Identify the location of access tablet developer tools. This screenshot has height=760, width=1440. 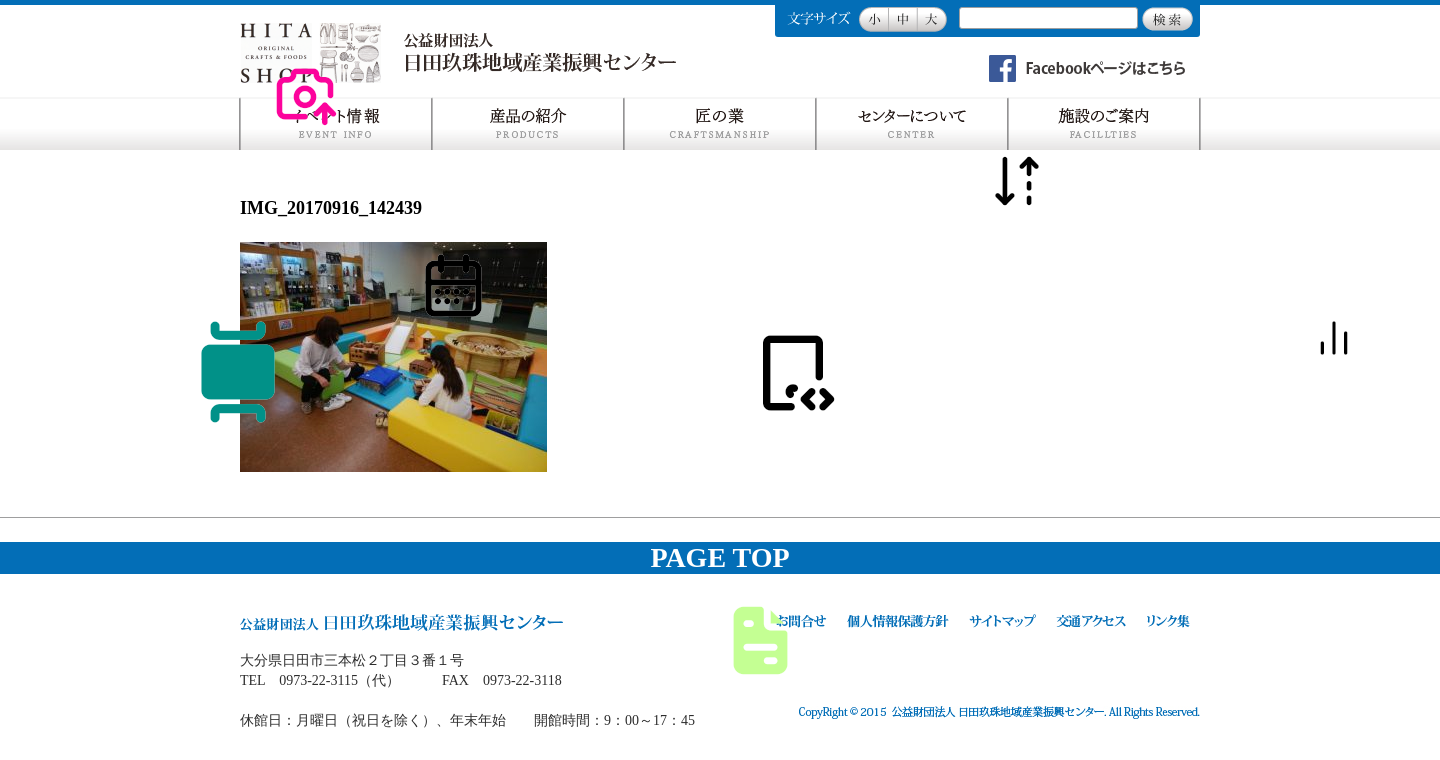
(793, 373).